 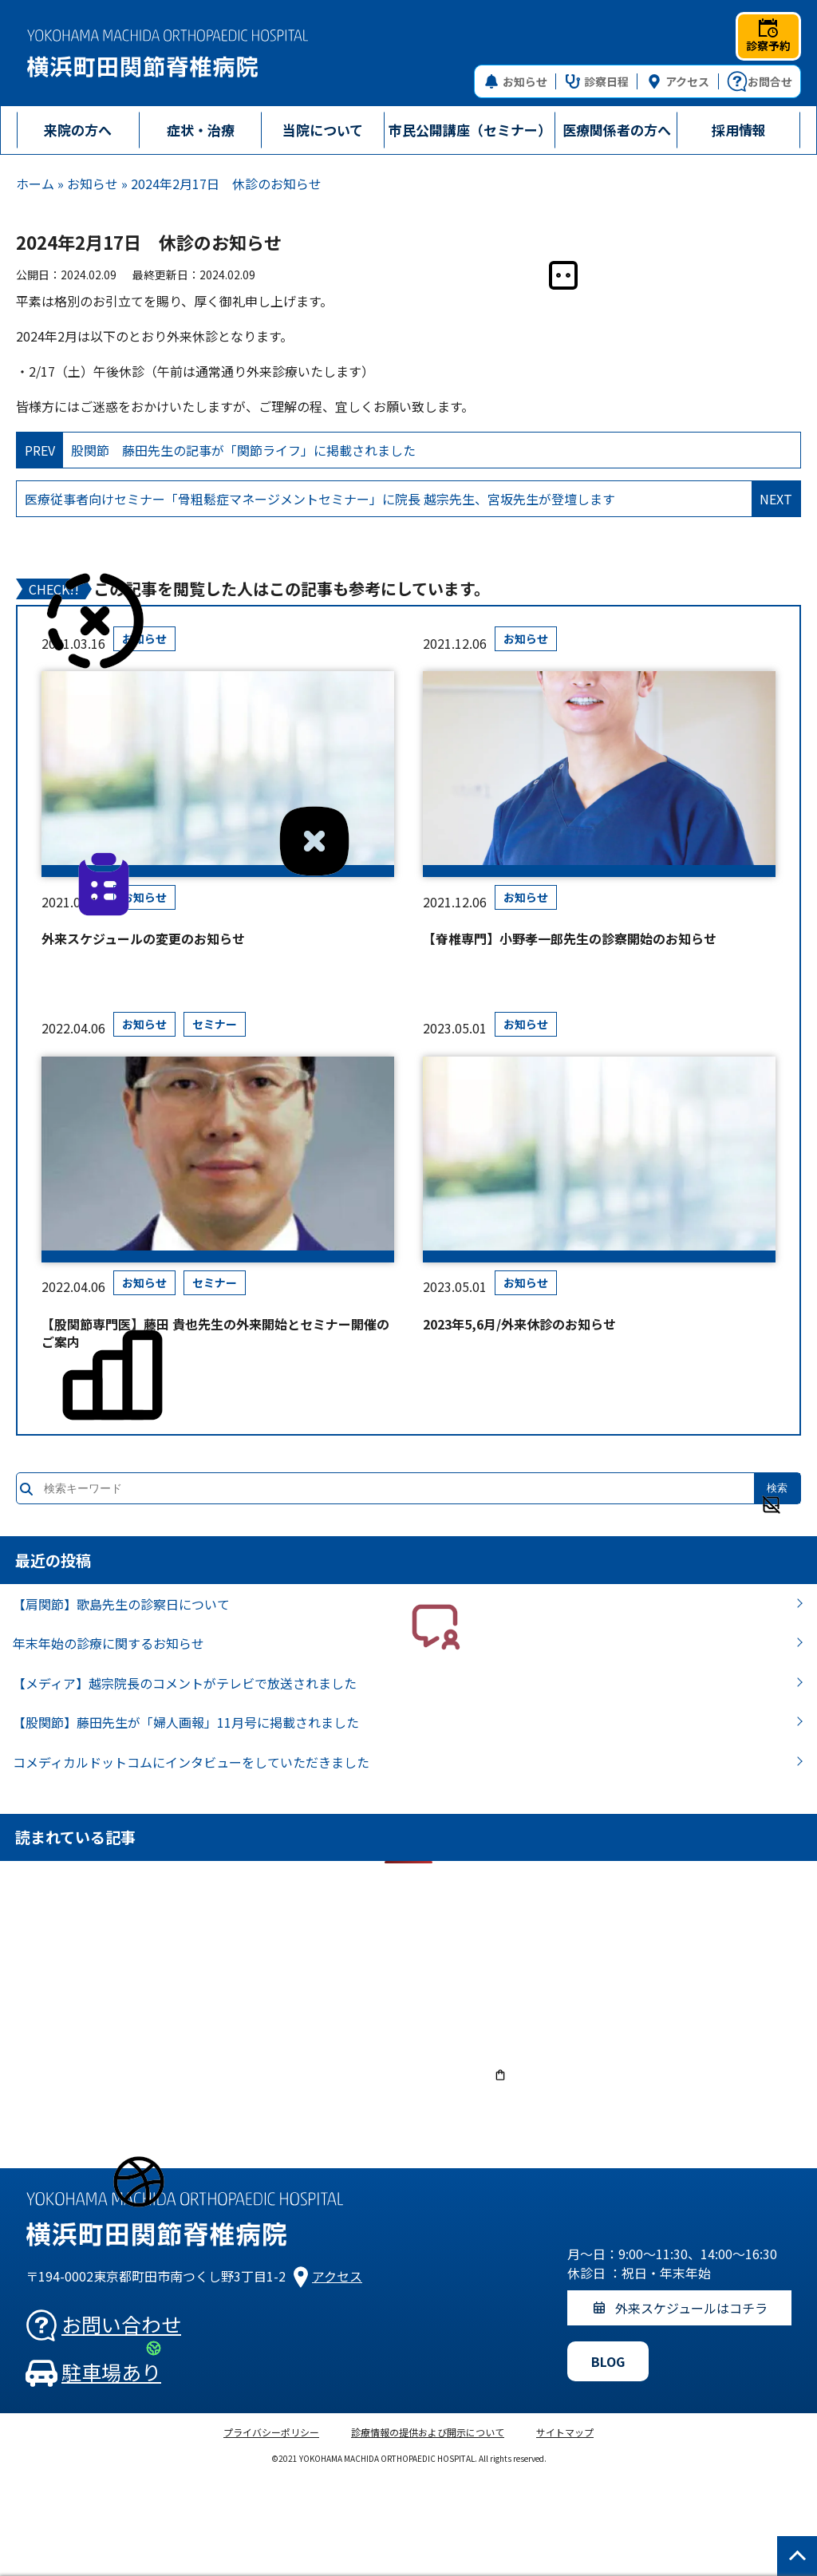 I want to click on view your shopping cart, so click(x=500, y=2075).